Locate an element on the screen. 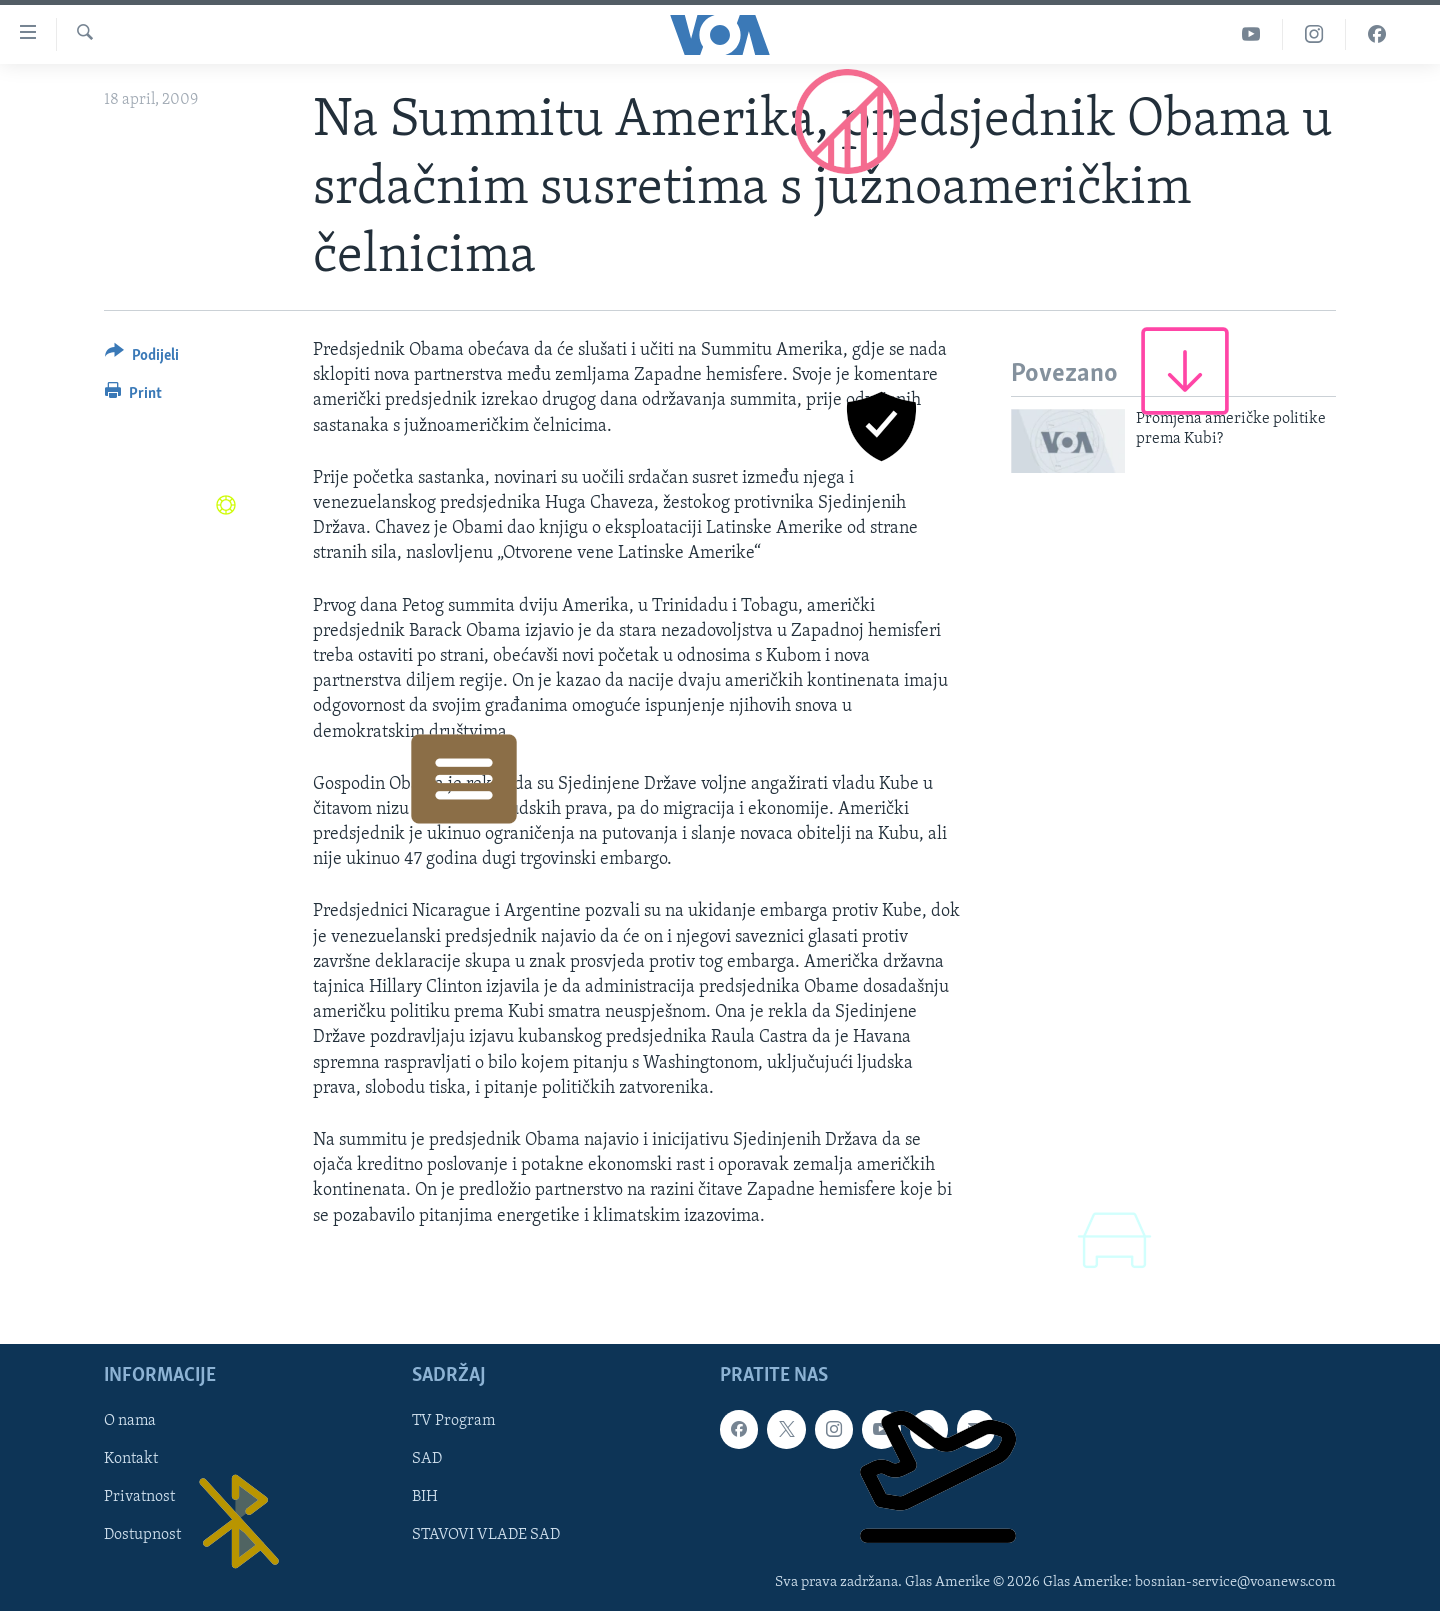  adjust contrast or brightness settings is located at coordinates (847, 121).